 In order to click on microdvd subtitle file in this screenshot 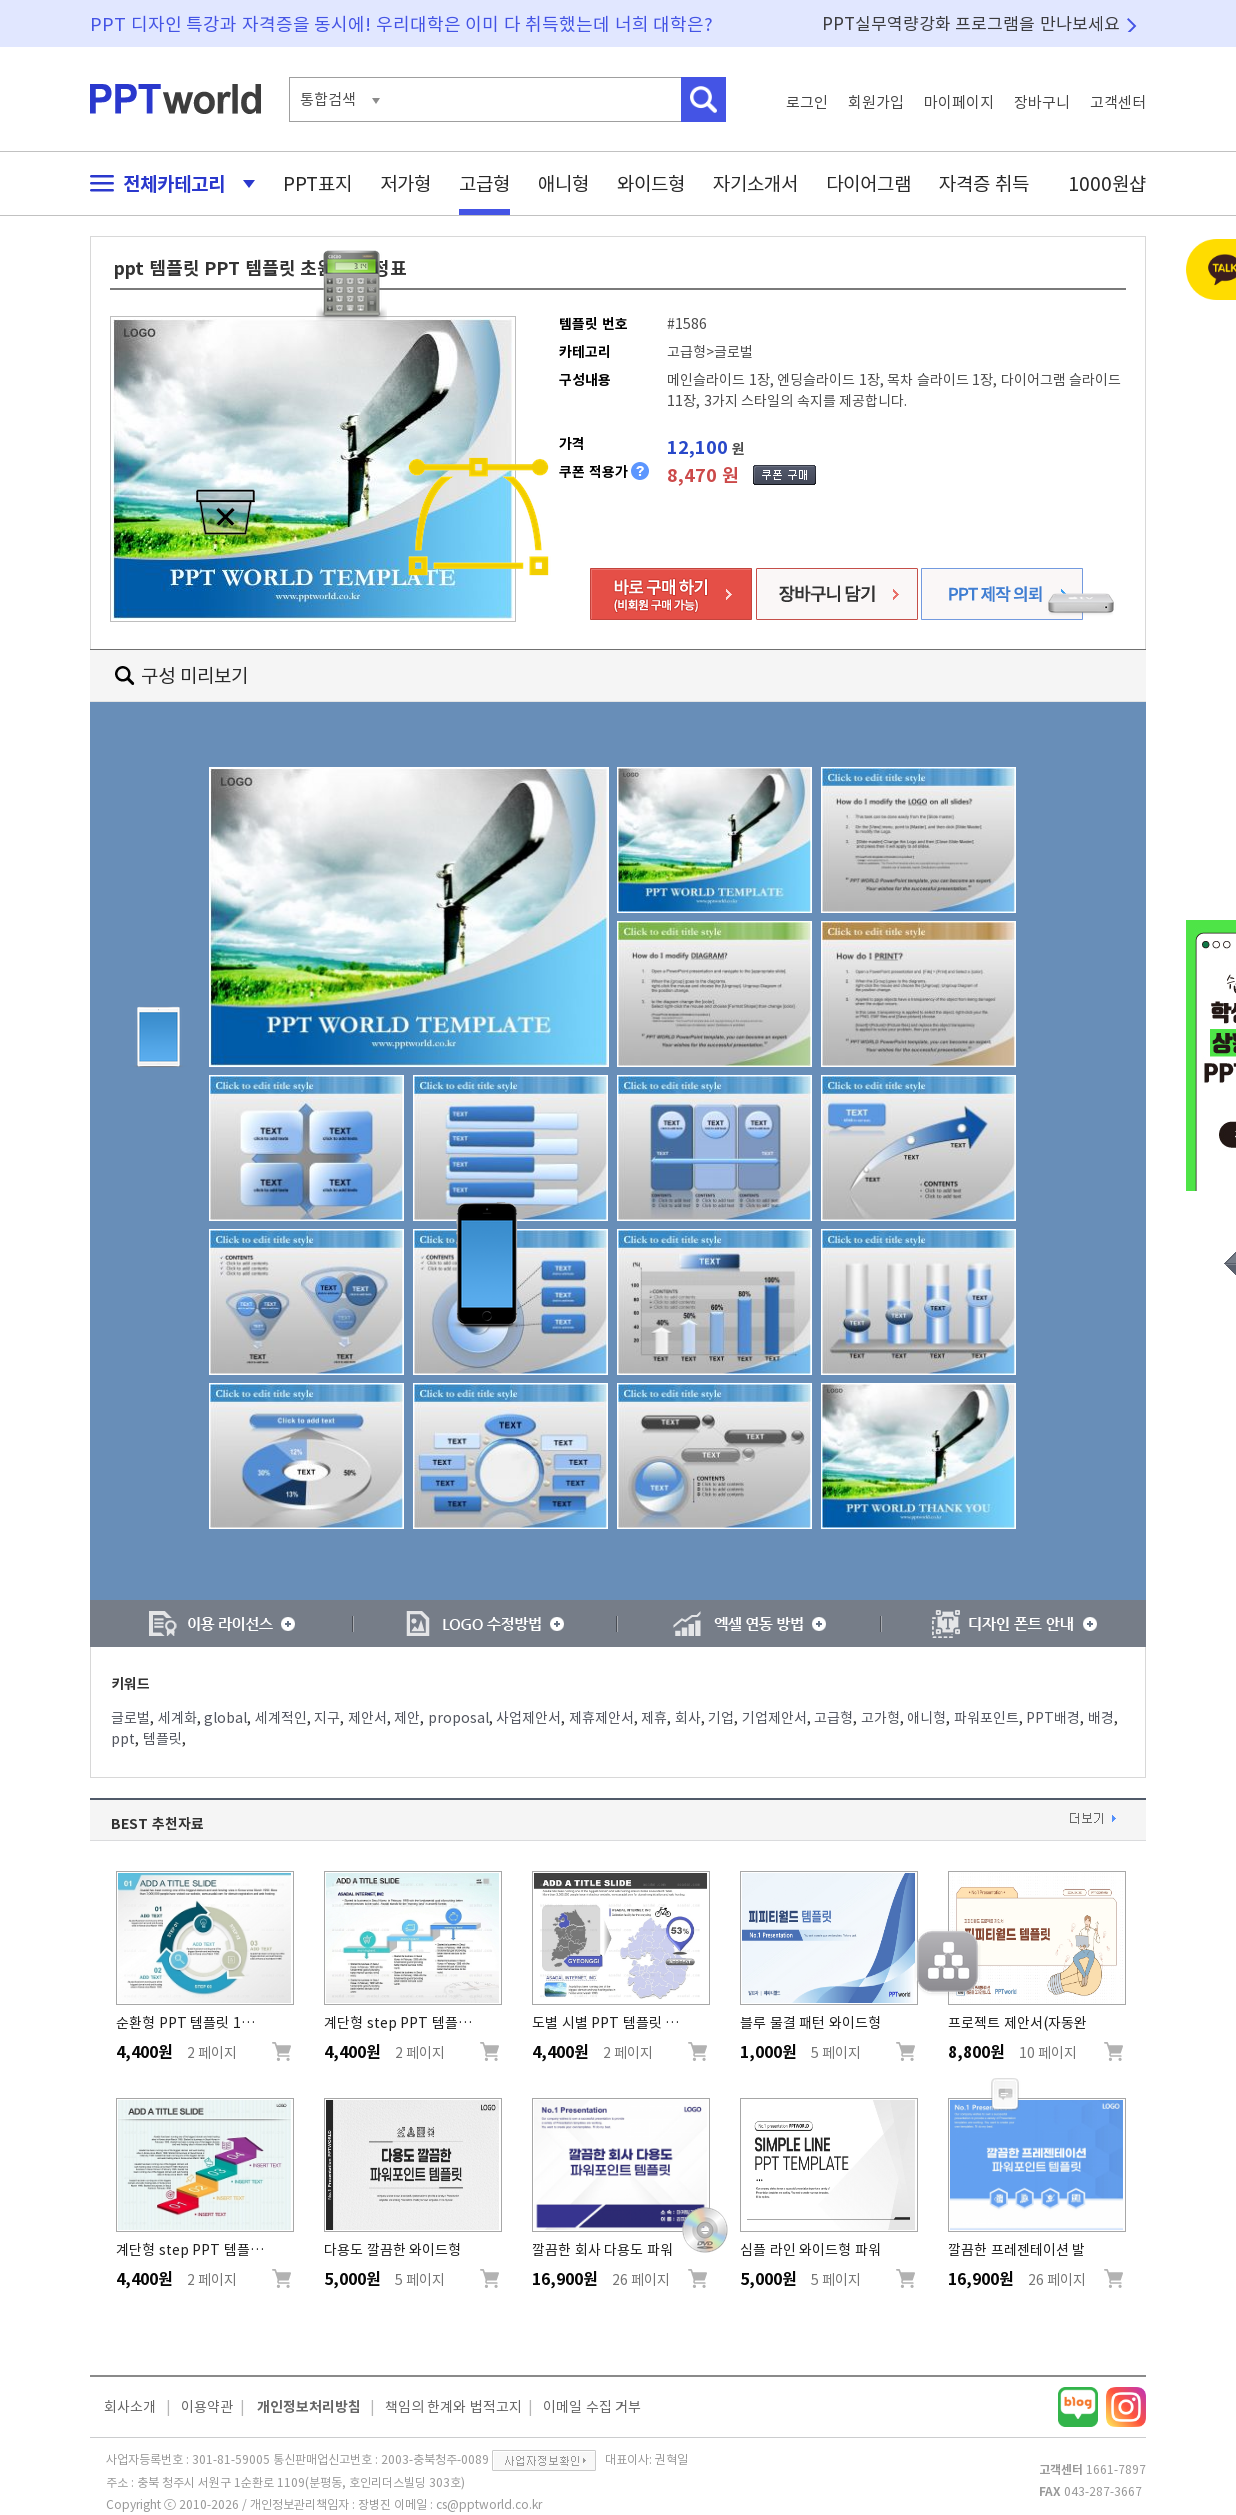, I will do `click(1005, 2094)`.